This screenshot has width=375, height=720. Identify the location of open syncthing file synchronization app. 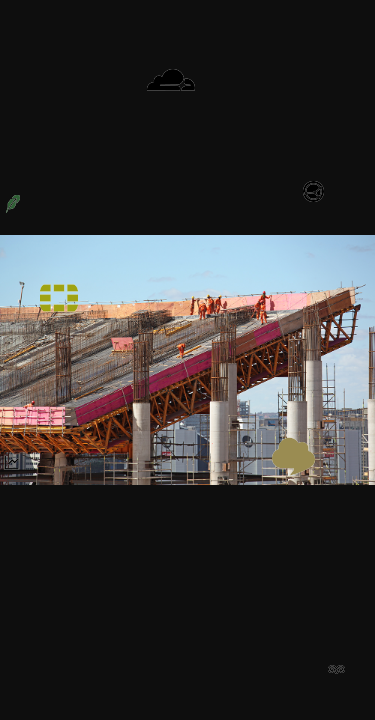
(313, 191).